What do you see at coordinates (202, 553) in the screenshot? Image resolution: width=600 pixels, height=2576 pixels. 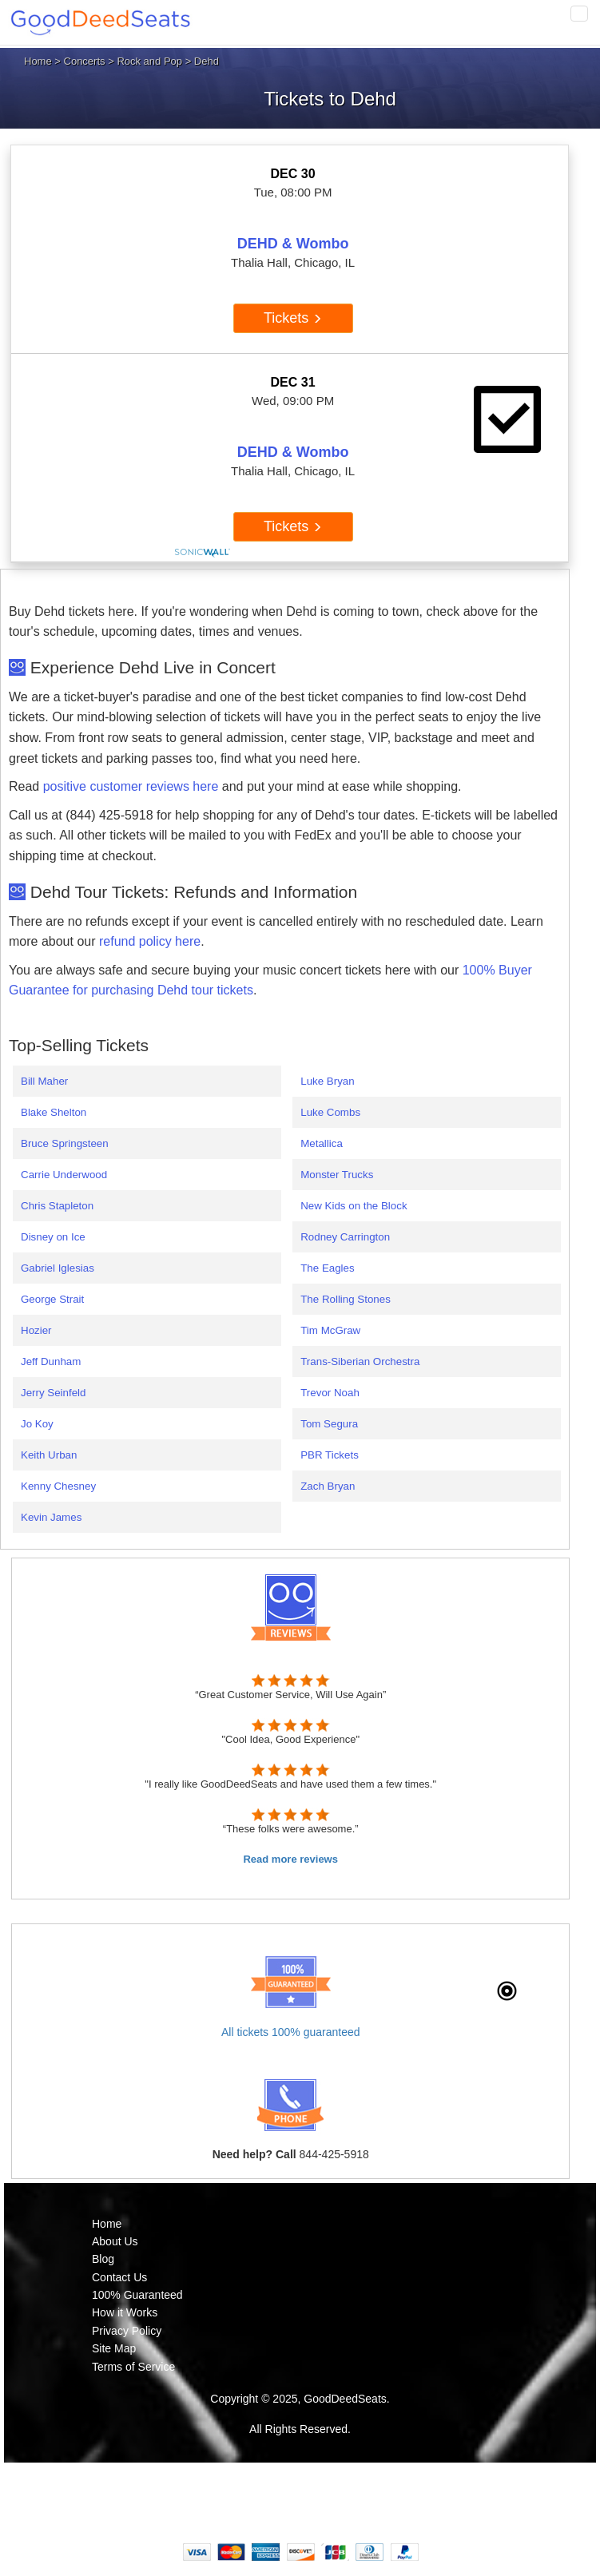 I see `sonicwall network security branding` at bounding box center [202, 553].